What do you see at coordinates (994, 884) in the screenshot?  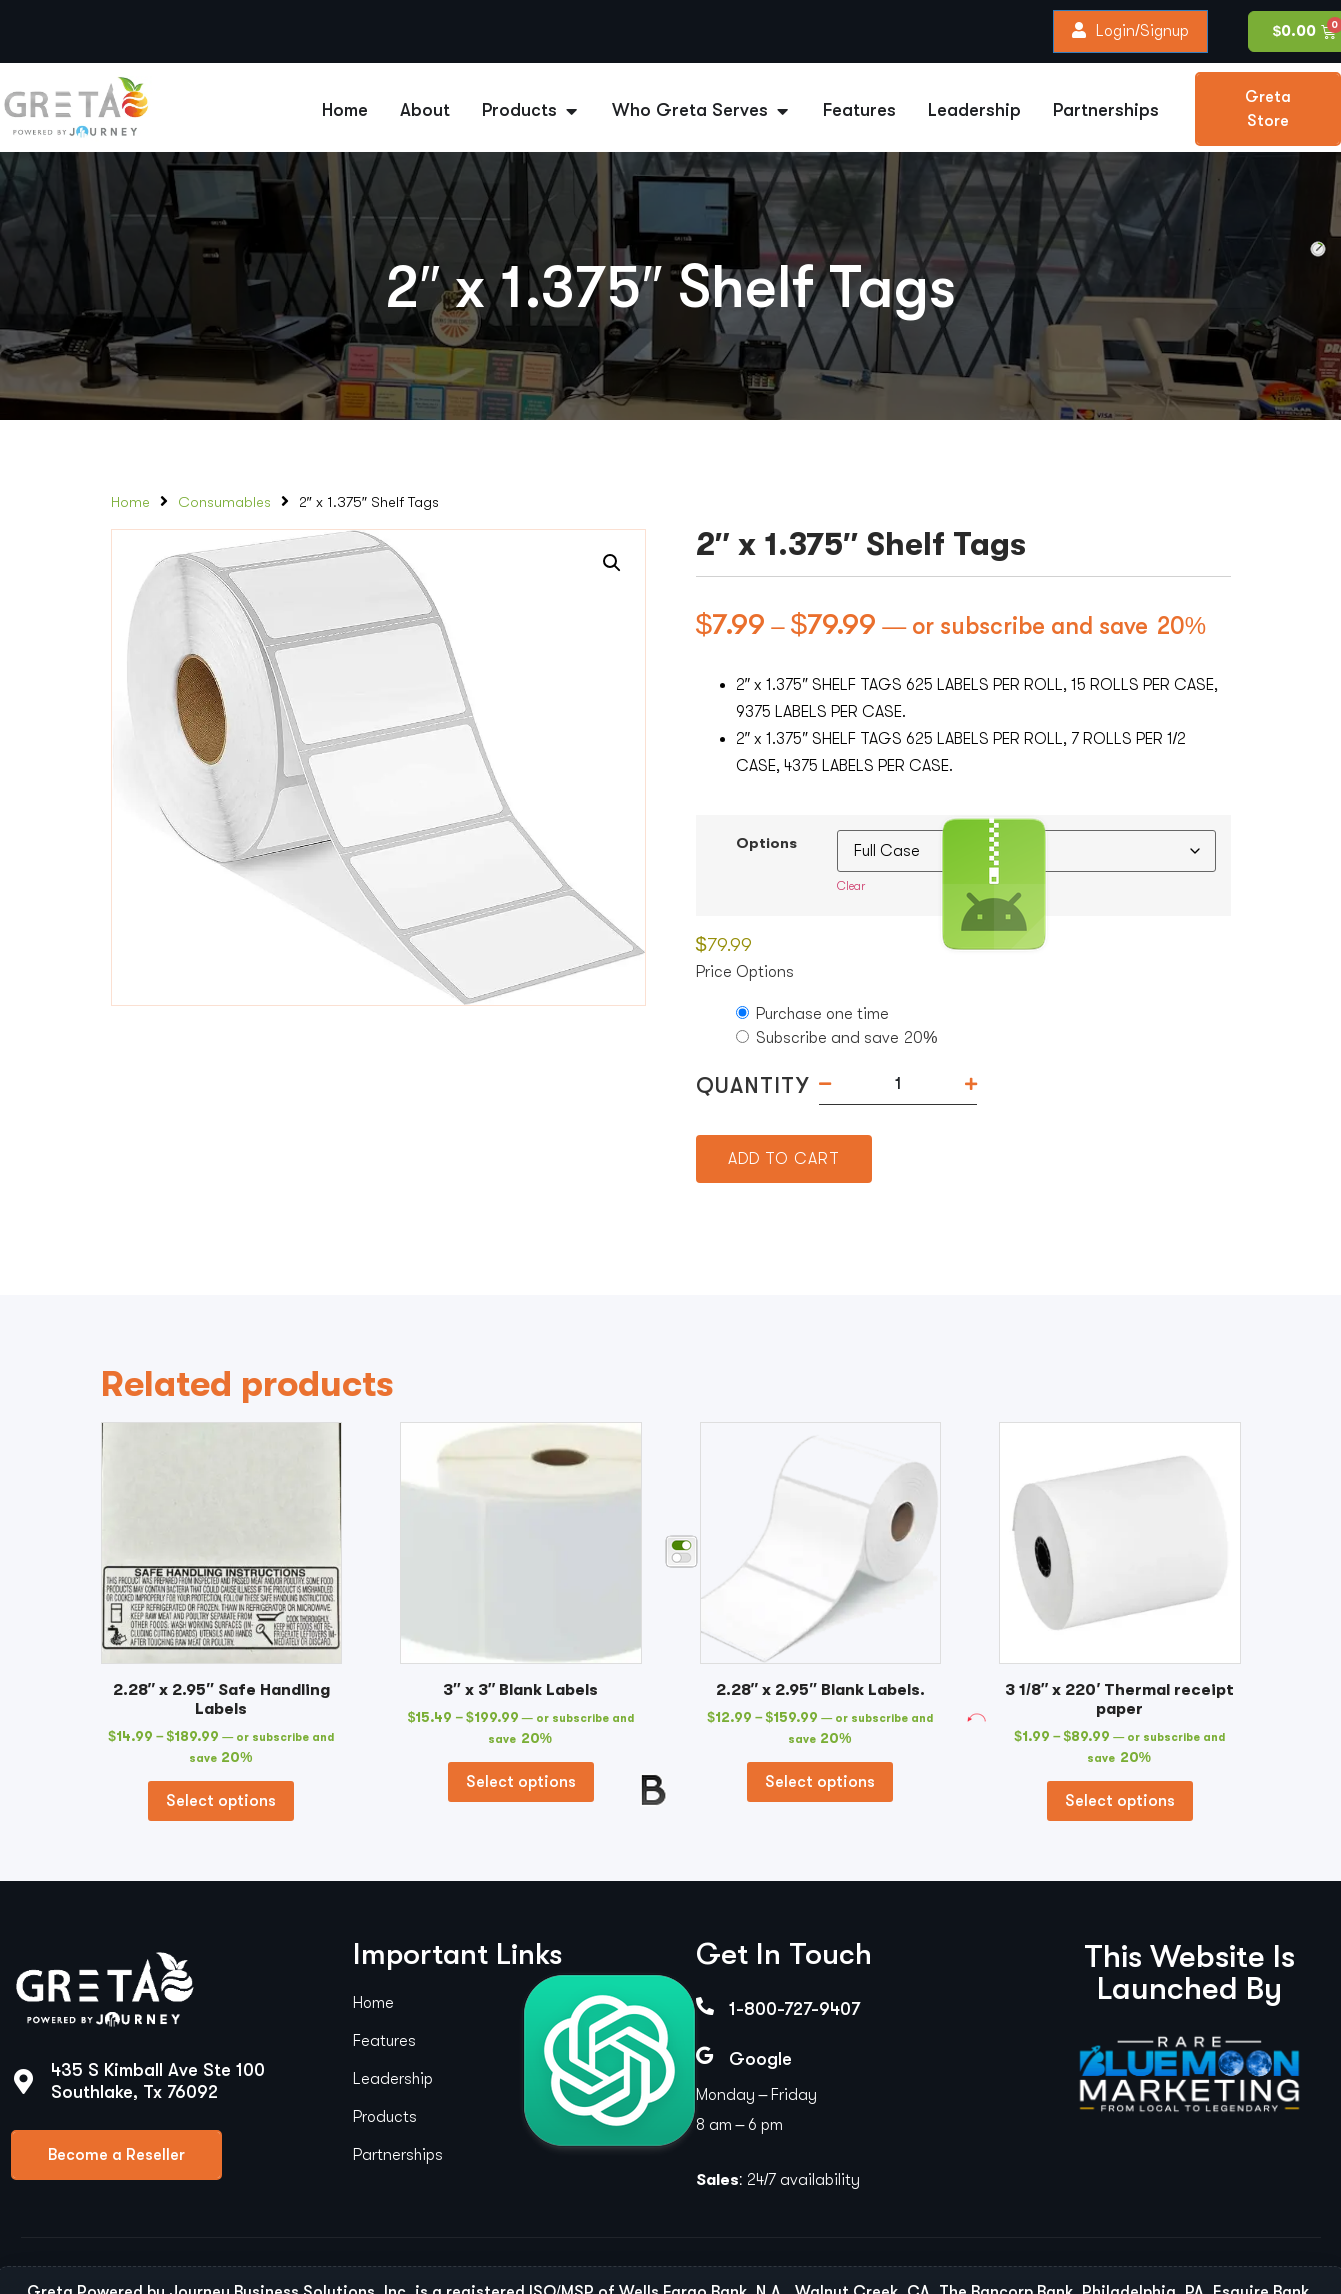 I see `android application package file (APK)` at bounding box center [994, 884].